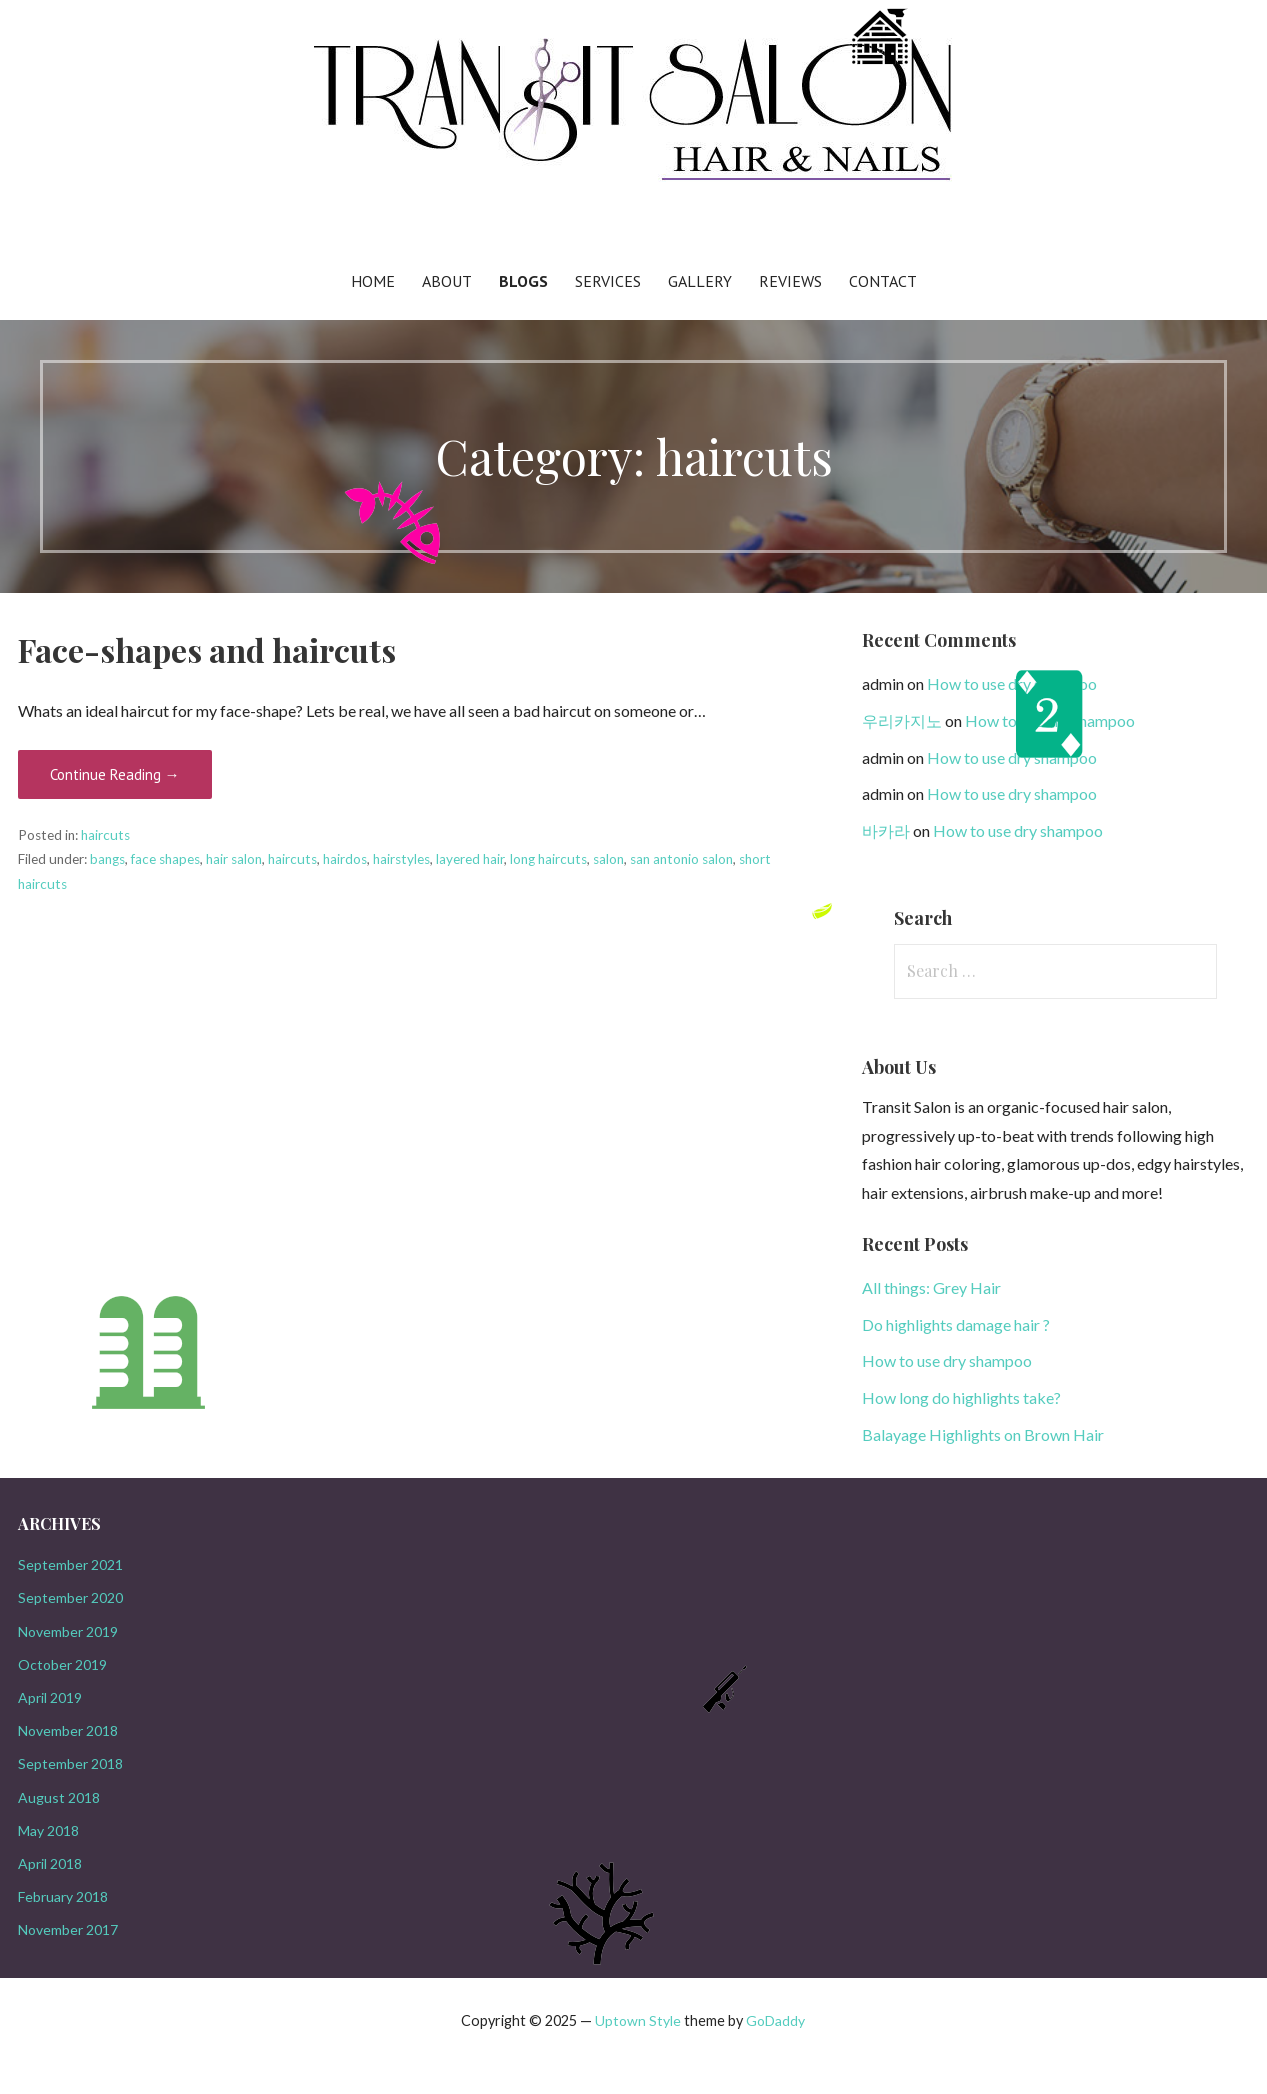 The height and width of the screenshot is (2094, 1267). What do you see at coordinates (822, 911) in the screenshot?
I see `access canoe or kayak rental options` at bounding box center [822, 911].